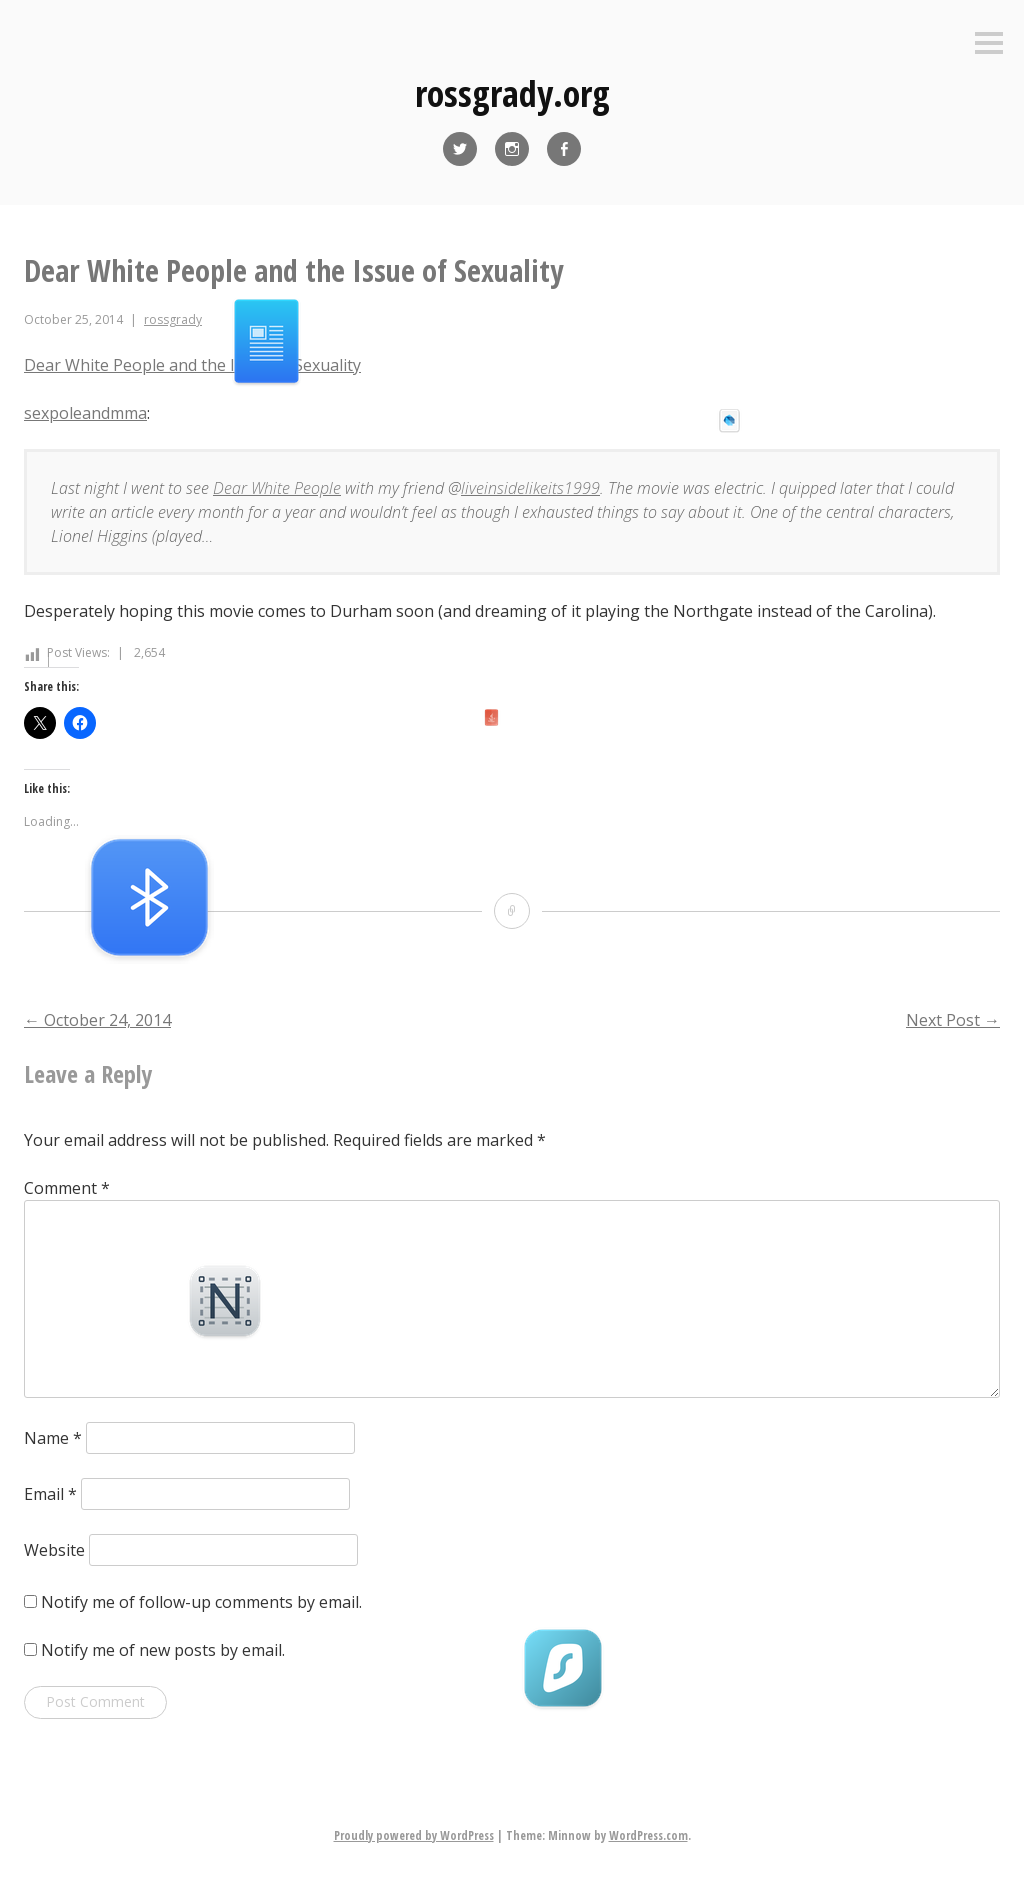 This screenshot has width=1024, height=1881. Describe the element at coordinates (149, 899) in the screenshot. I see `open bluetooth settings` at that location.